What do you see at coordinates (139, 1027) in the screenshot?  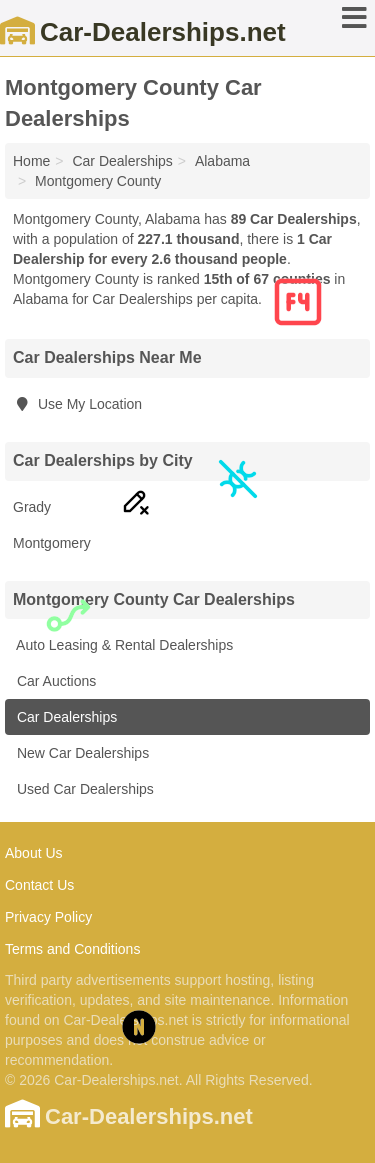 I see `indicates a north direction or compass point` at bounding box center [139, 1027].